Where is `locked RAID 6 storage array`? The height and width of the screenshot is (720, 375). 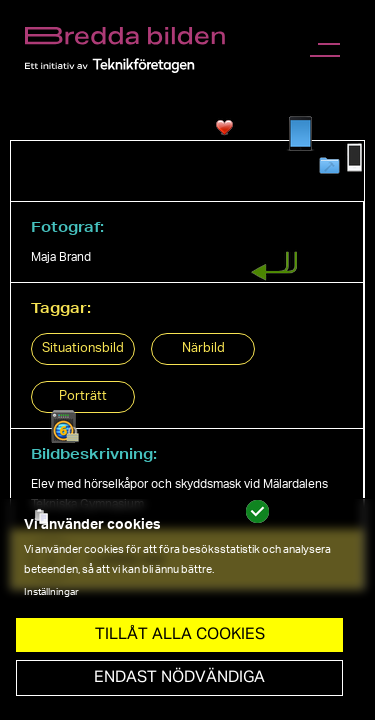 locked RAID 6 storage array is located at coordinates (63, 426).